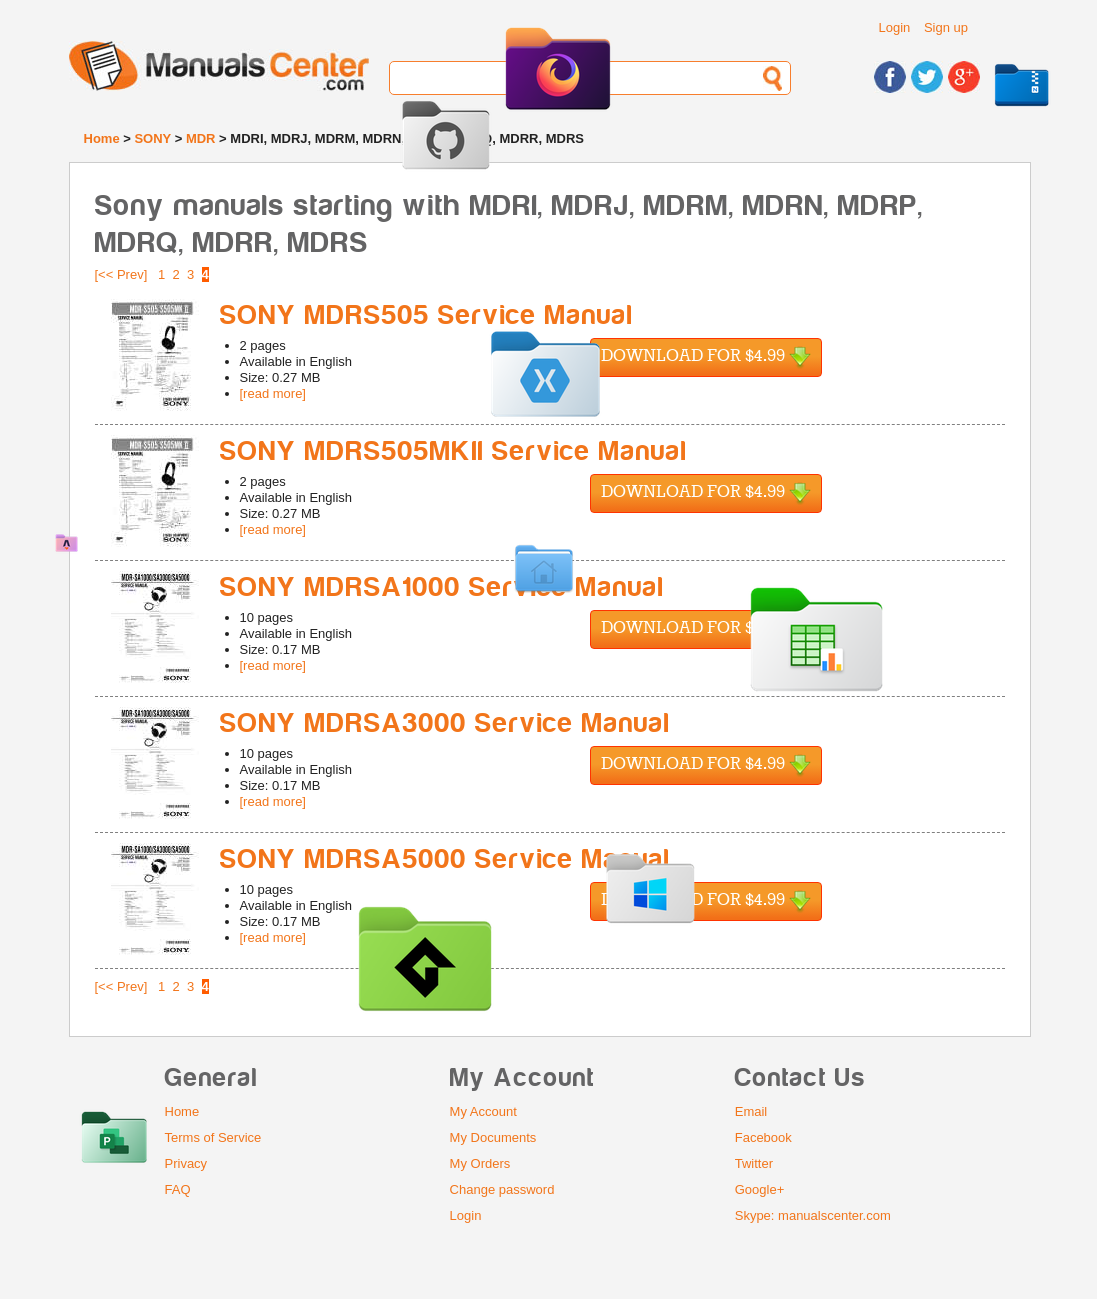 The width and height of the screenshot is (1097, 1299). I want to click on open astro project folder, so click(66, 543).